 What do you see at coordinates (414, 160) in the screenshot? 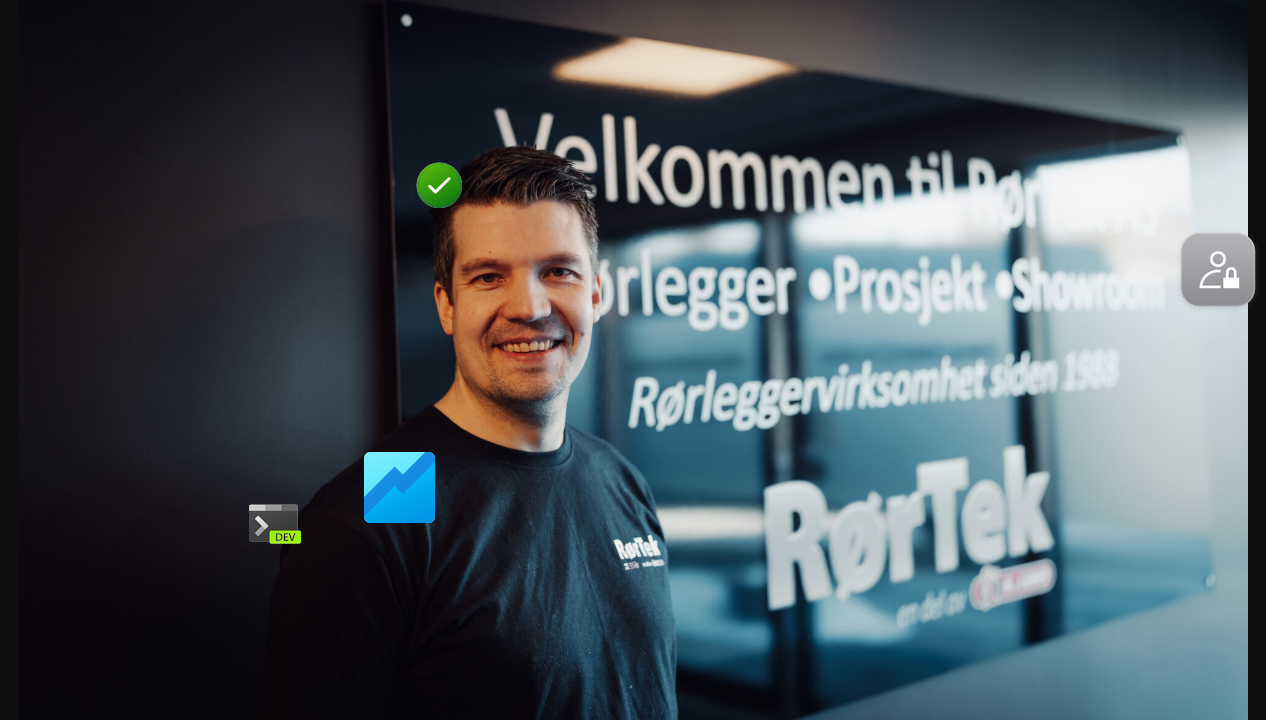
I see `indicates a successfully completed action` at bounding box center [414, 160].